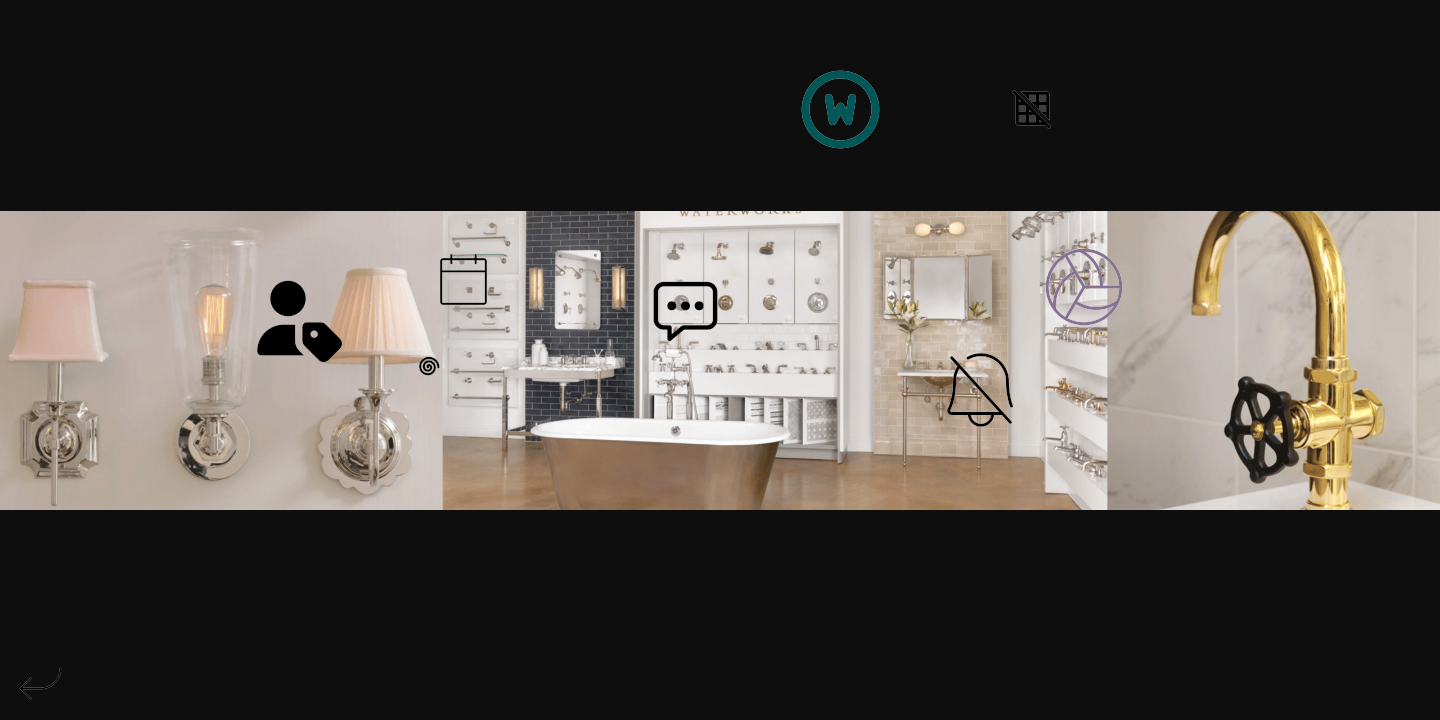 The image size is (1440, 720). What do you see at coordinates (297, 317) in the screenshot?
I see `tag or label a user profile` at bounding box center [297, 317].